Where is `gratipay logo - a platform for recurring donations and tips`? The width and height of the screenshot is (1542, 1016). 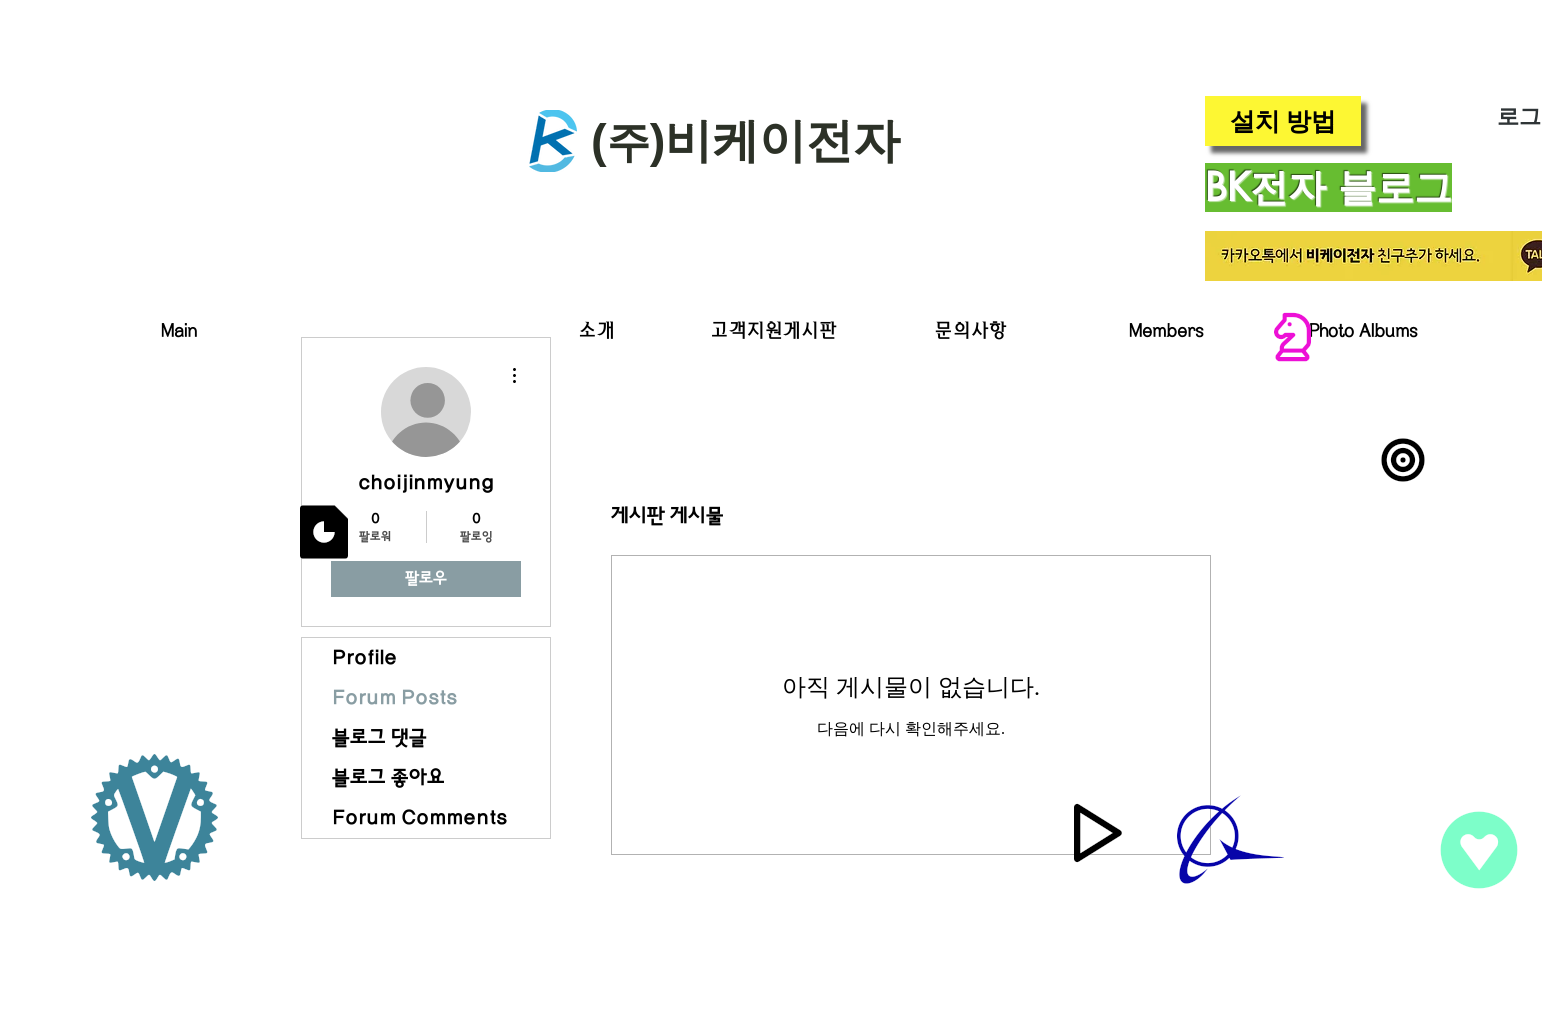
gratipay logo - a platform for recurring donations and tips is located at coordinates (1479, 850).